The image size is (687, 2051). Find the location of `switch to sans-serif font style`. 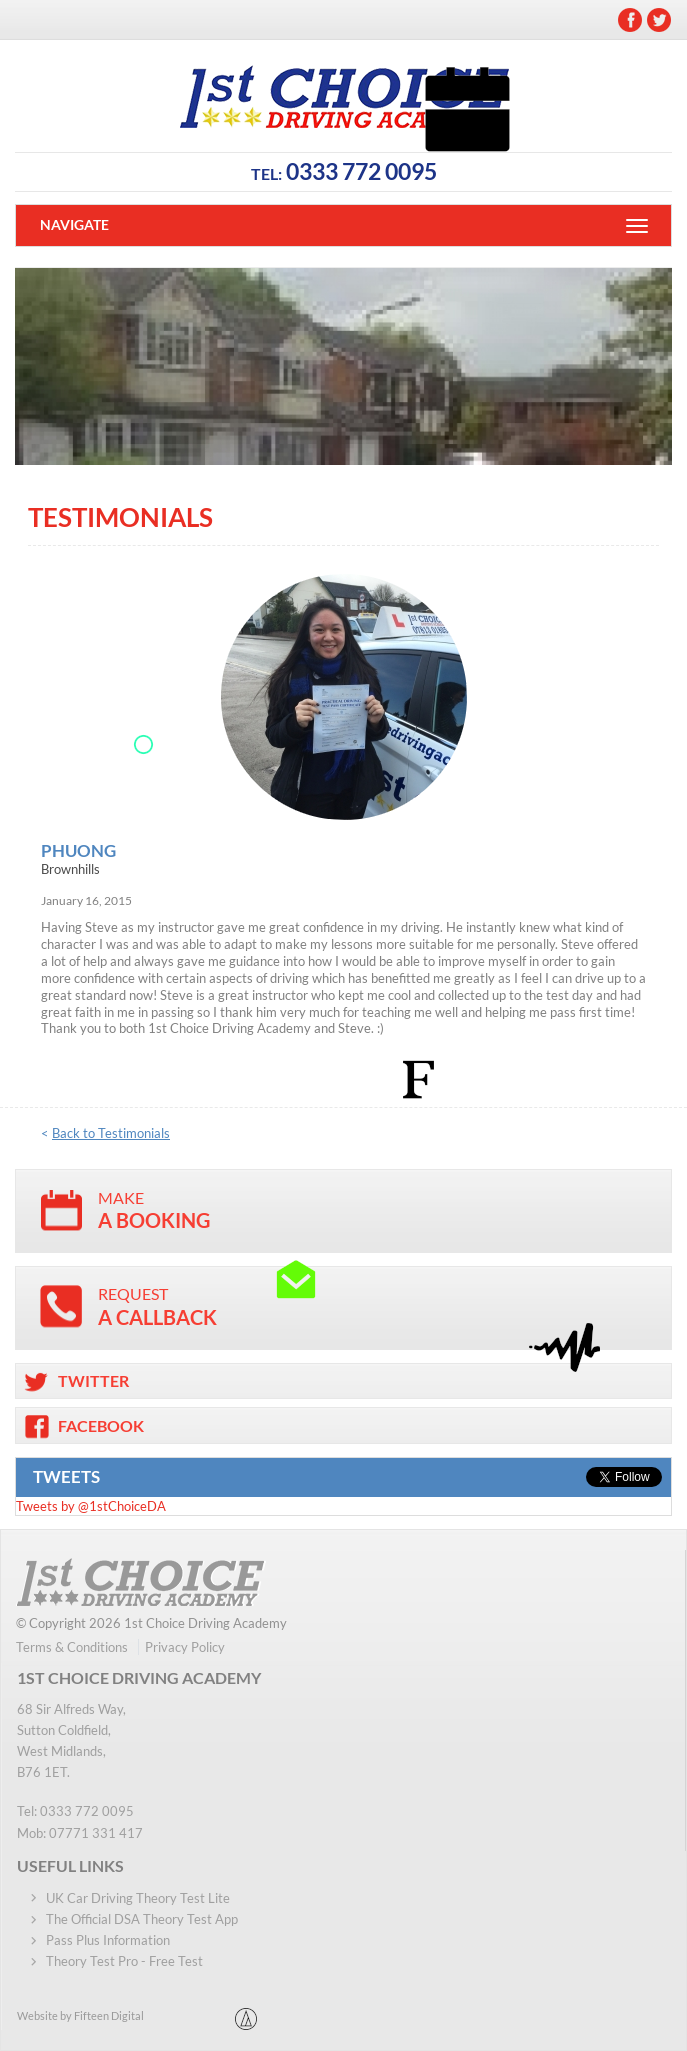

switch to sans-serif font style is located at coordinates (418, 1078).